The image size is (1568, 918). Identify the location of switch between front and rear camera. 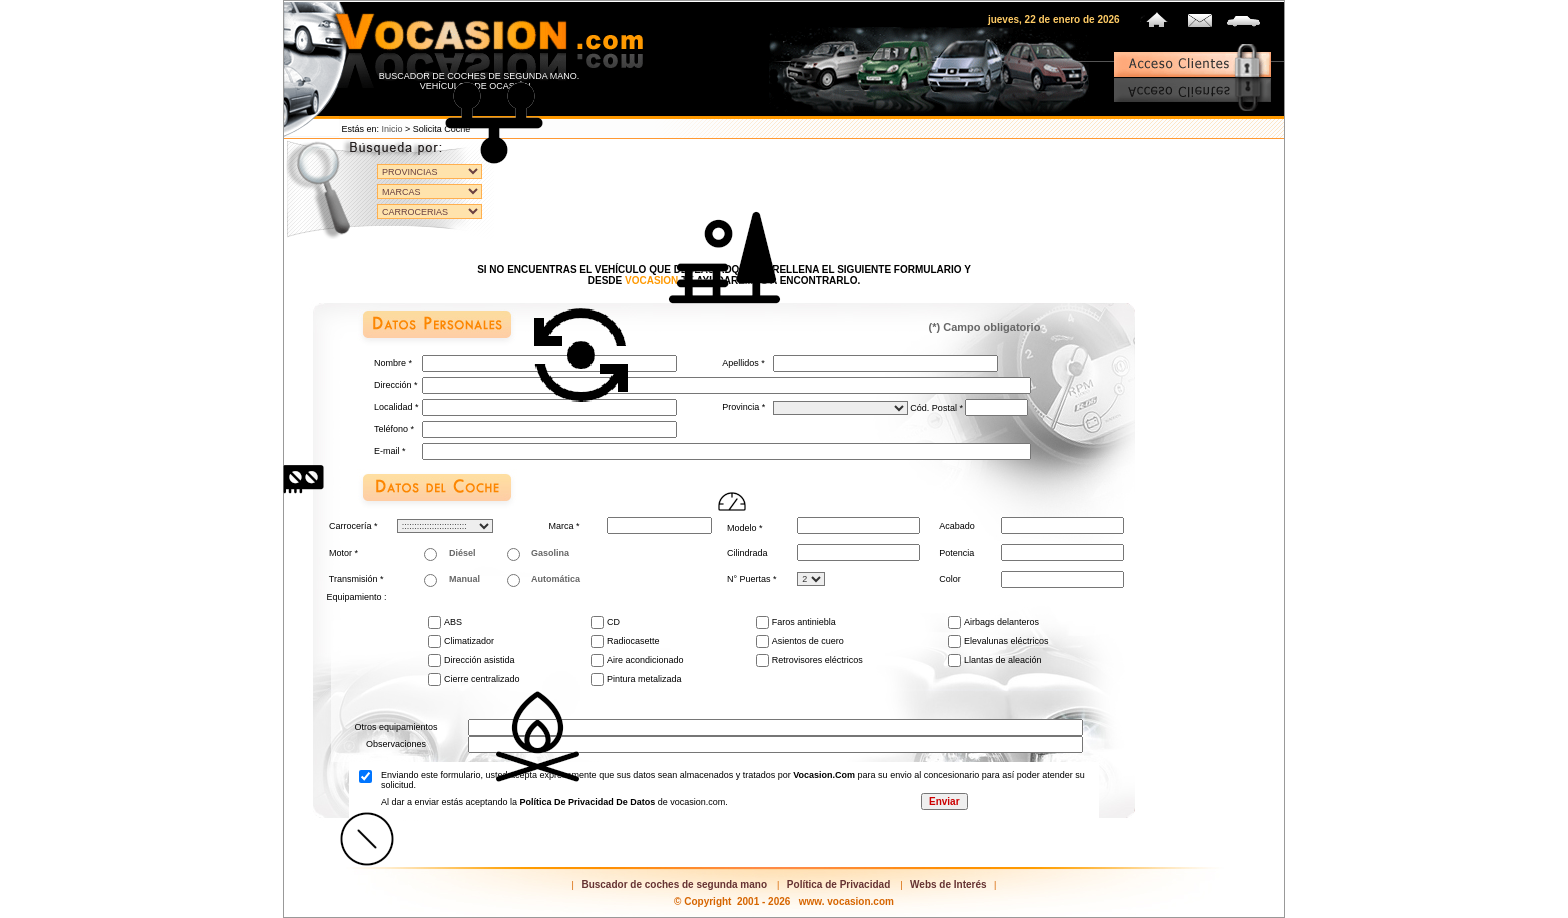
(581, 355).